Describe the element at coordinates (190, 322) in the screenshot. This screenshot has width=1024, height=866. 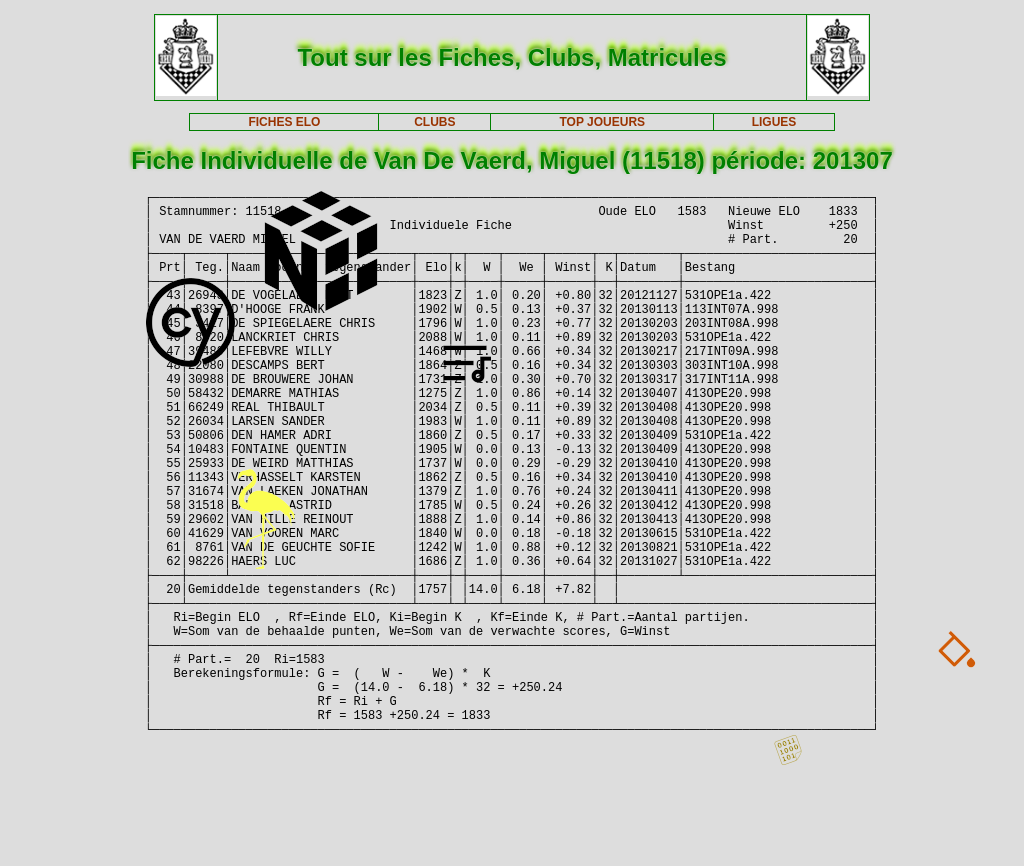
I see `cypress testing framework logo` at that location.